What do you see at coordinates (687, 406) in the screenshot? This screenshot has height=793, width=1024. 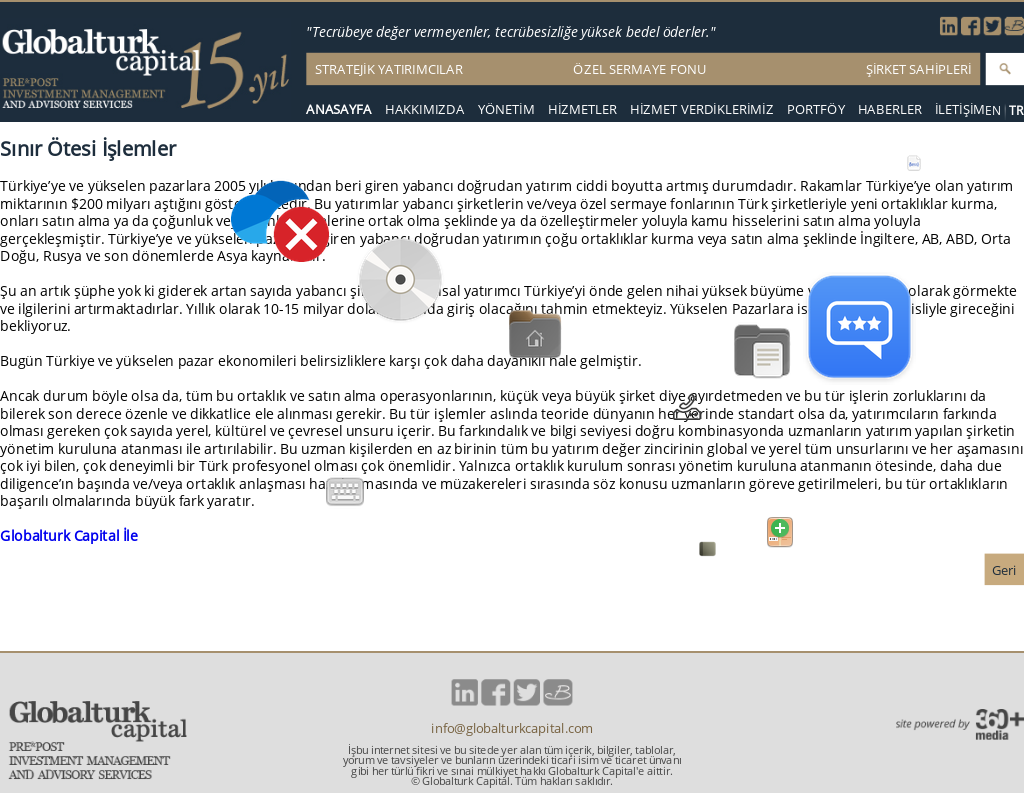 I see `indicates modem or dial-up connection status` at bounding box center [687, 406].